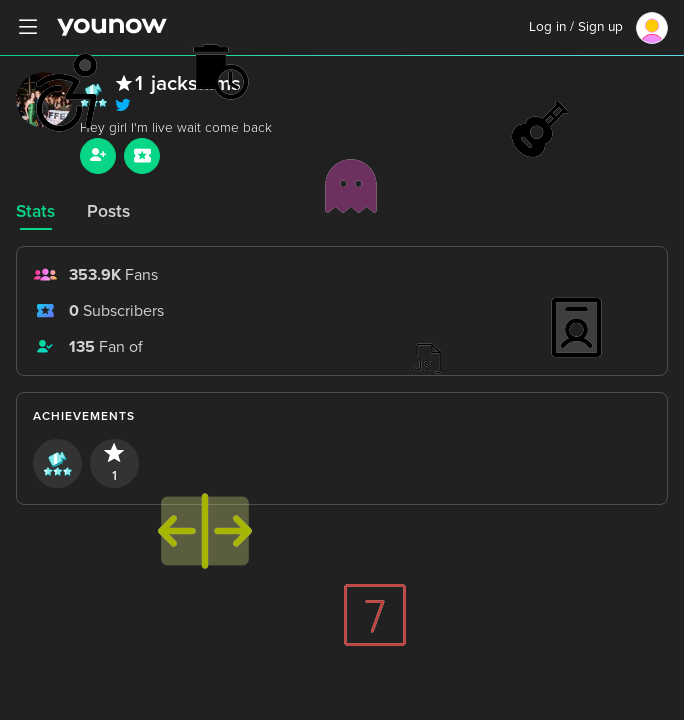 This screenshot has height=720, width=684. I want to click on access music or instrument tools, so click(539, 129).